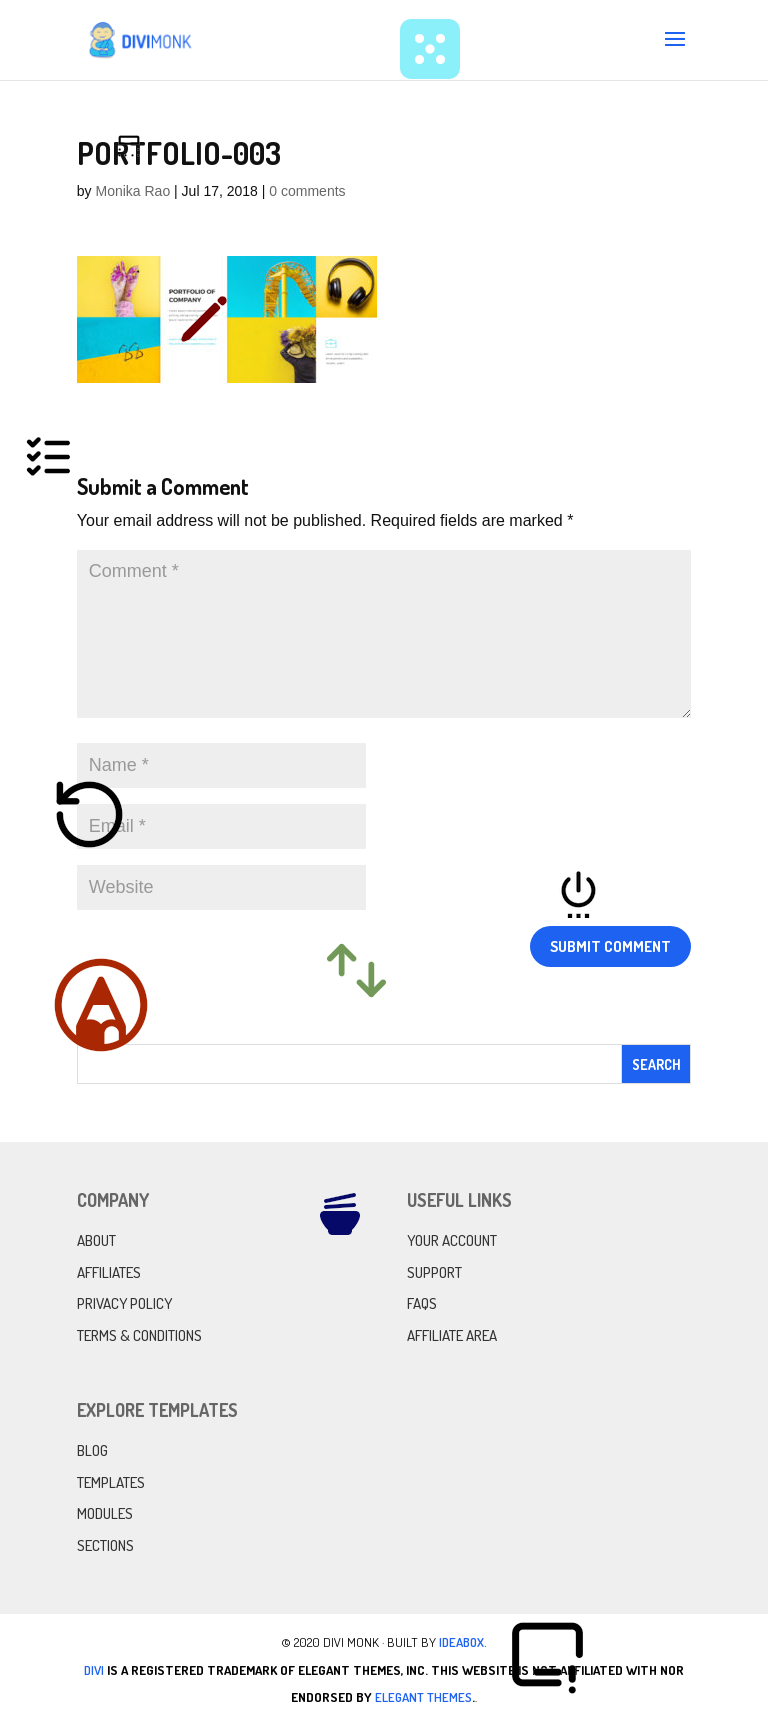  Describe the element at coordinates (578, 892) in the screenshot. I see `access power or shutdown settings` at that location.